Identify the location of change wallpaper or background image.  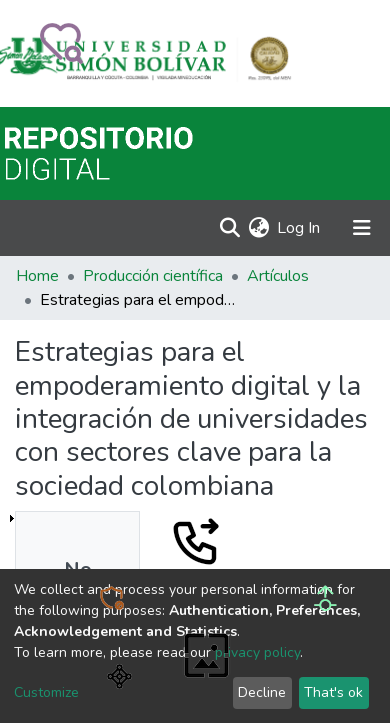
(206, 655).